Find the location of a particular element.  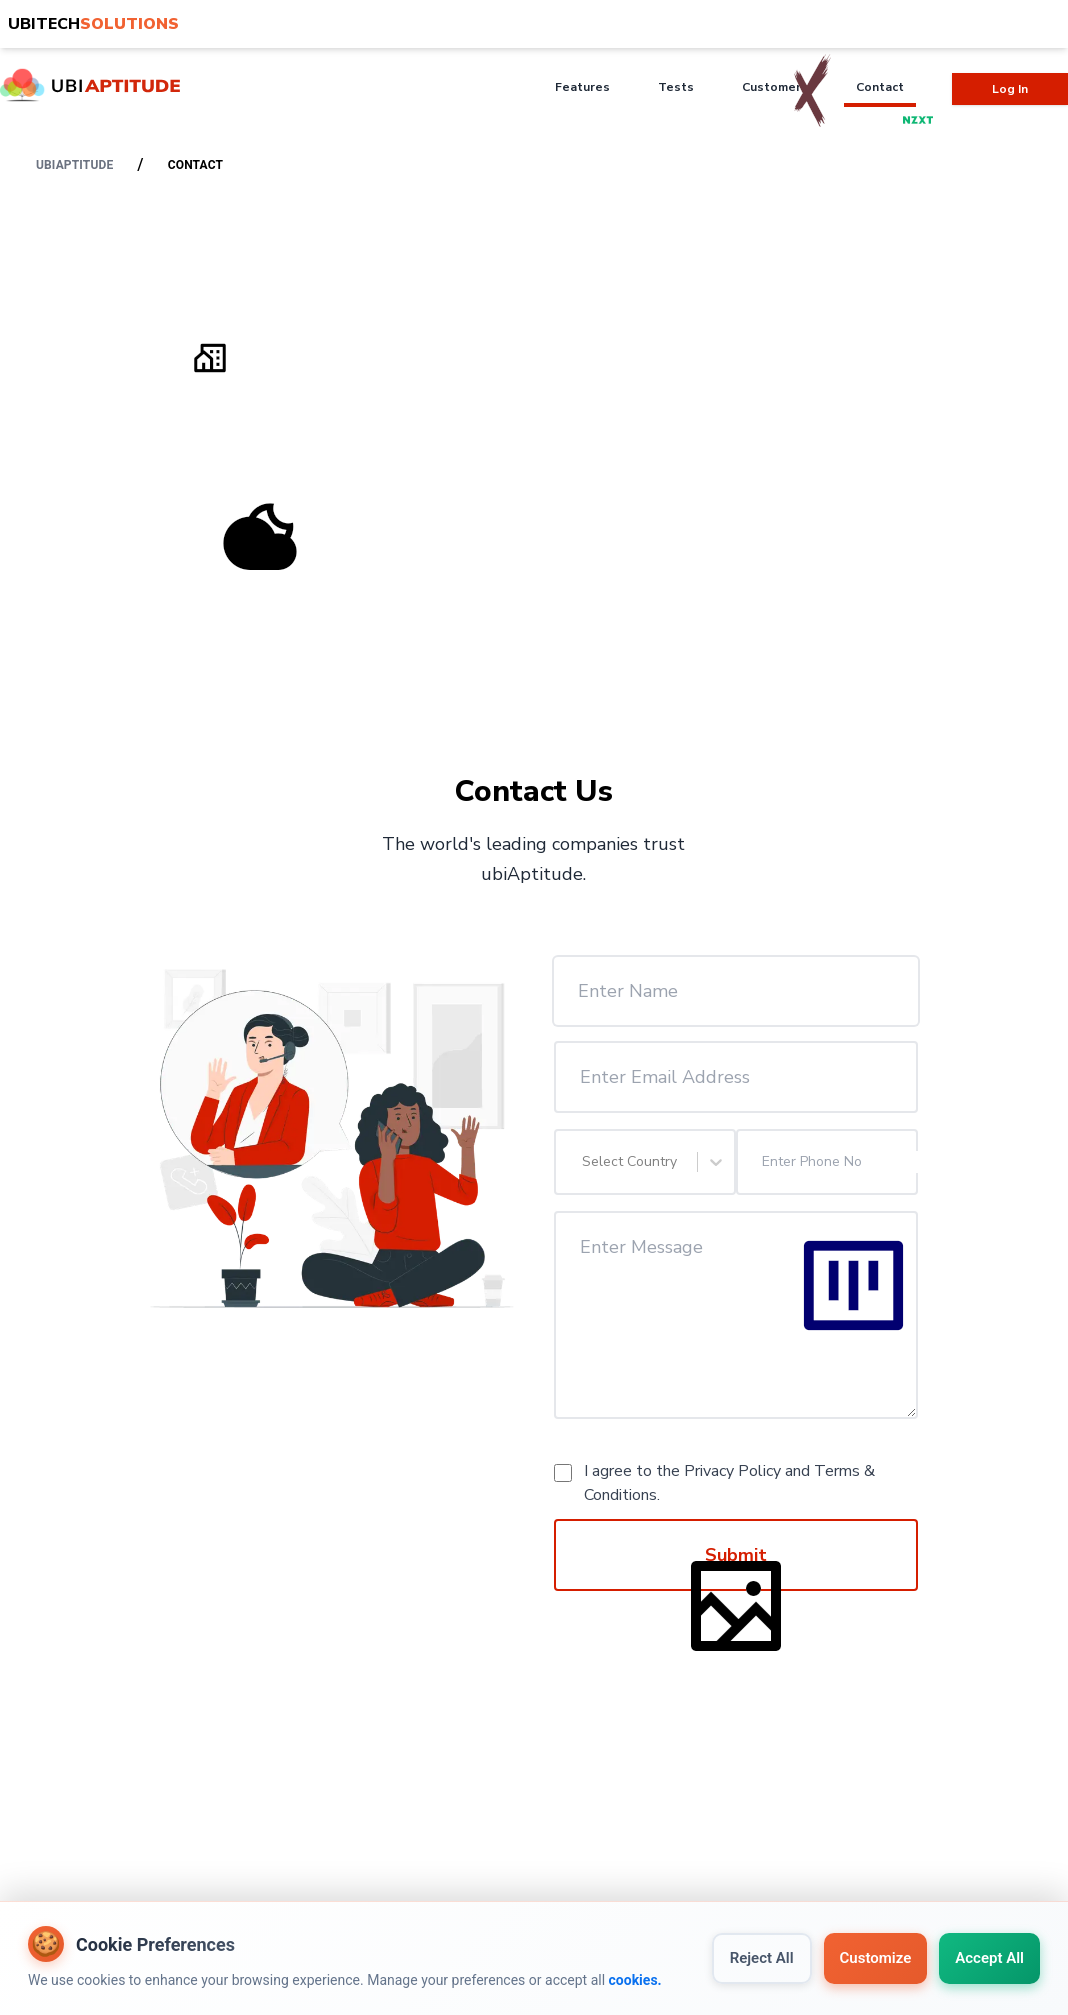

switch to kanban board view is located at coordinates (853, 1285).